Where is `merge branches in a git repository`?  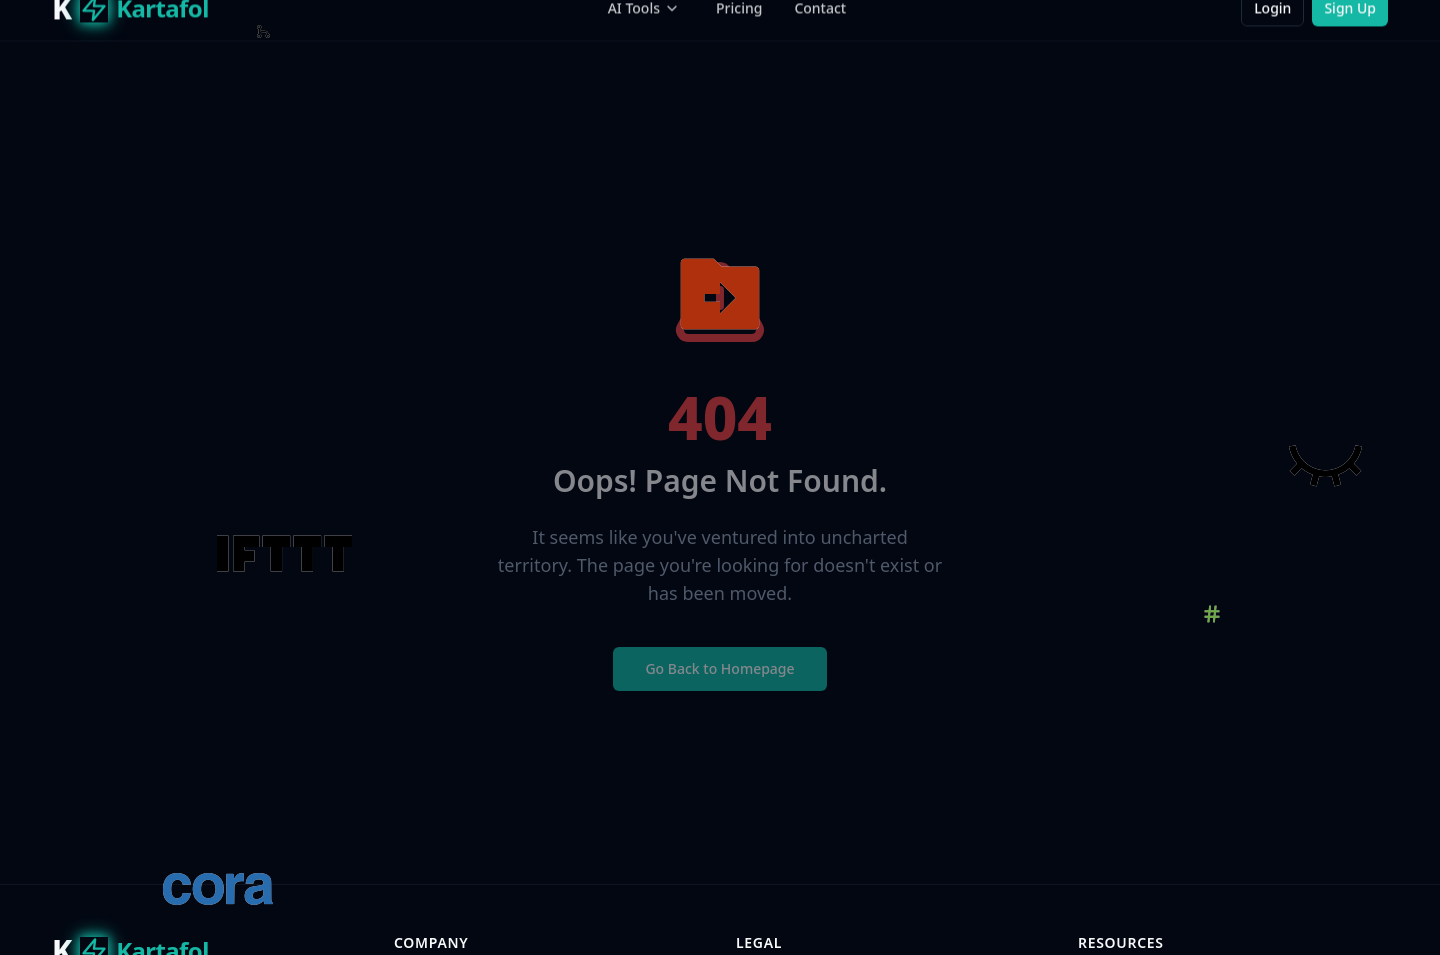
merge branches in a git repository is located at coordinates (263, 31).